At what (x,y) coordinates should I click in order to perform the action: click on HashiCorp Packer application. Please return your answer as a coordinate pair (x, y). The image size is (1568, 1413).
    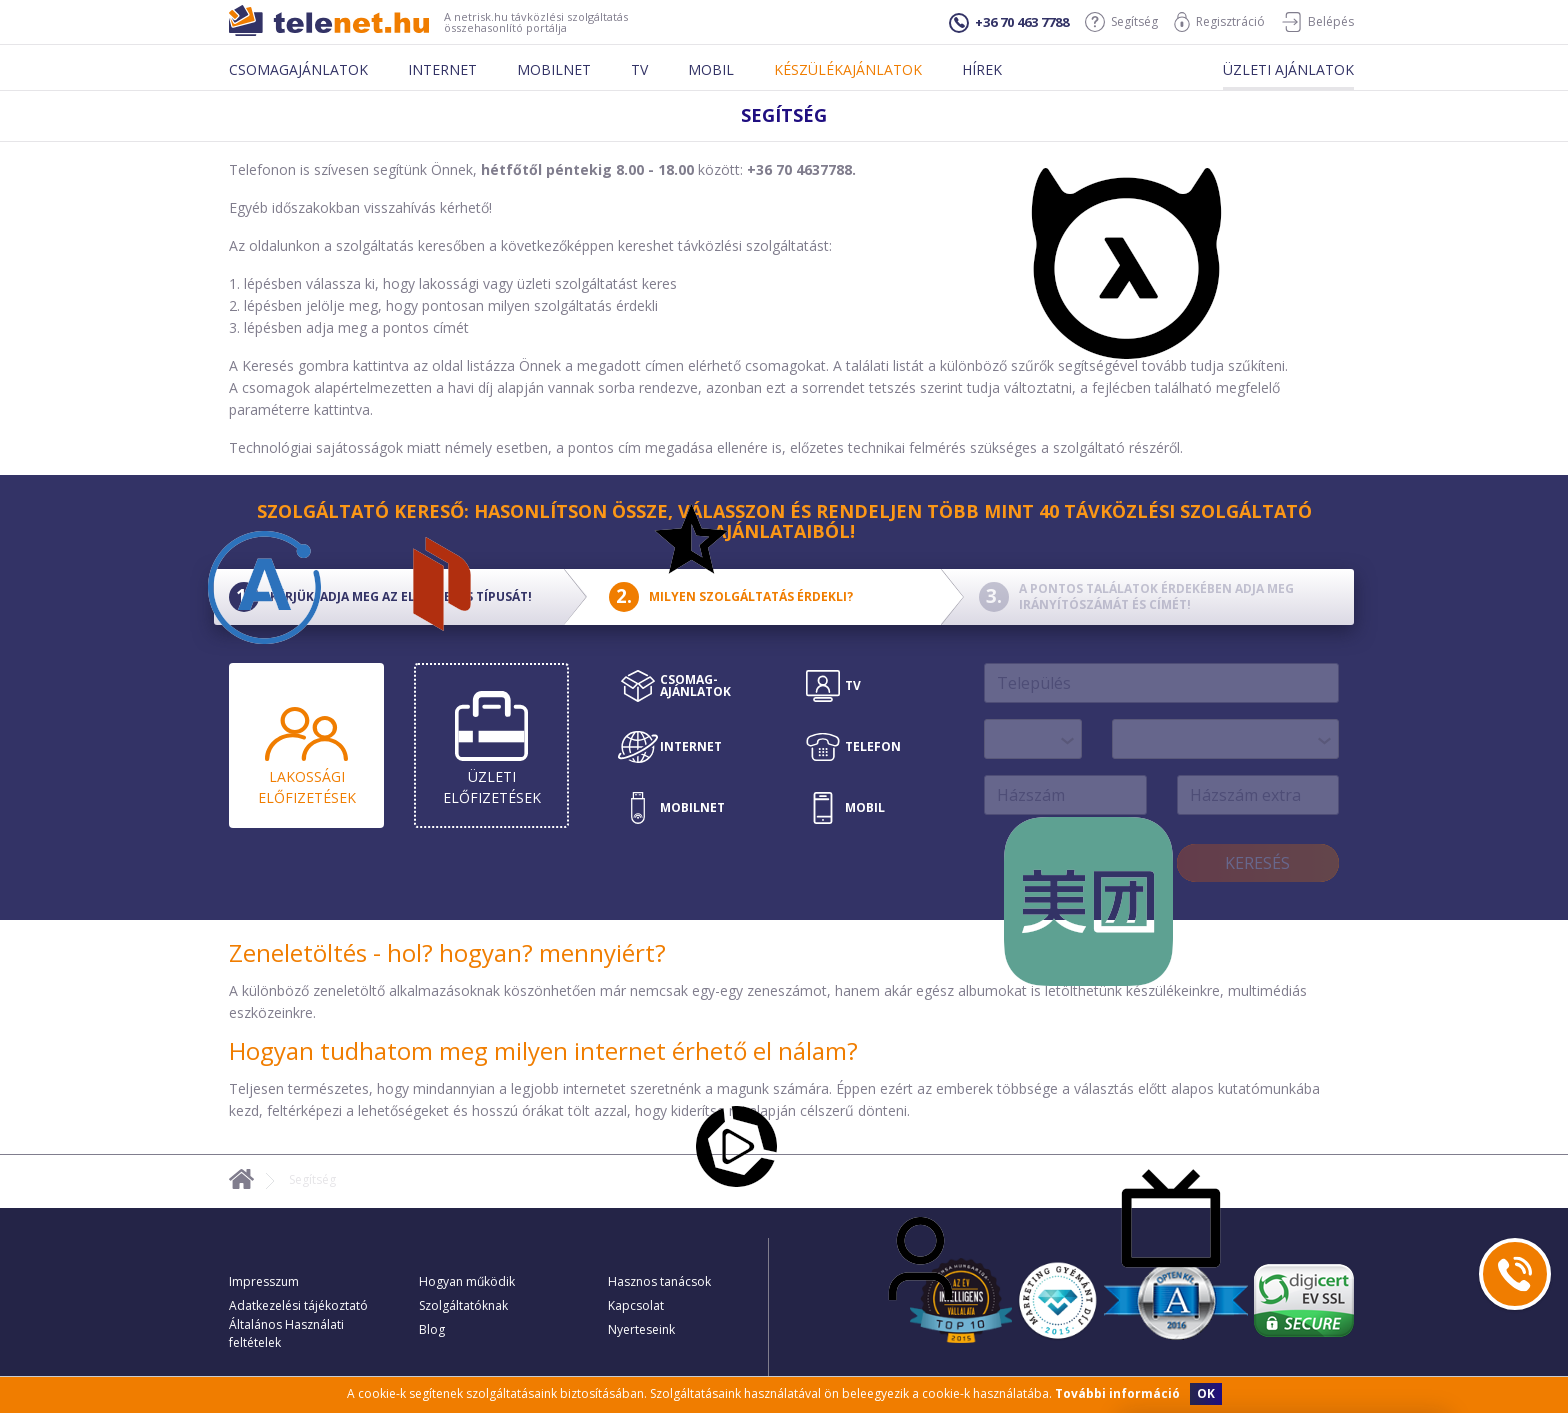
    Looking at the image, I should click on (442, 584).